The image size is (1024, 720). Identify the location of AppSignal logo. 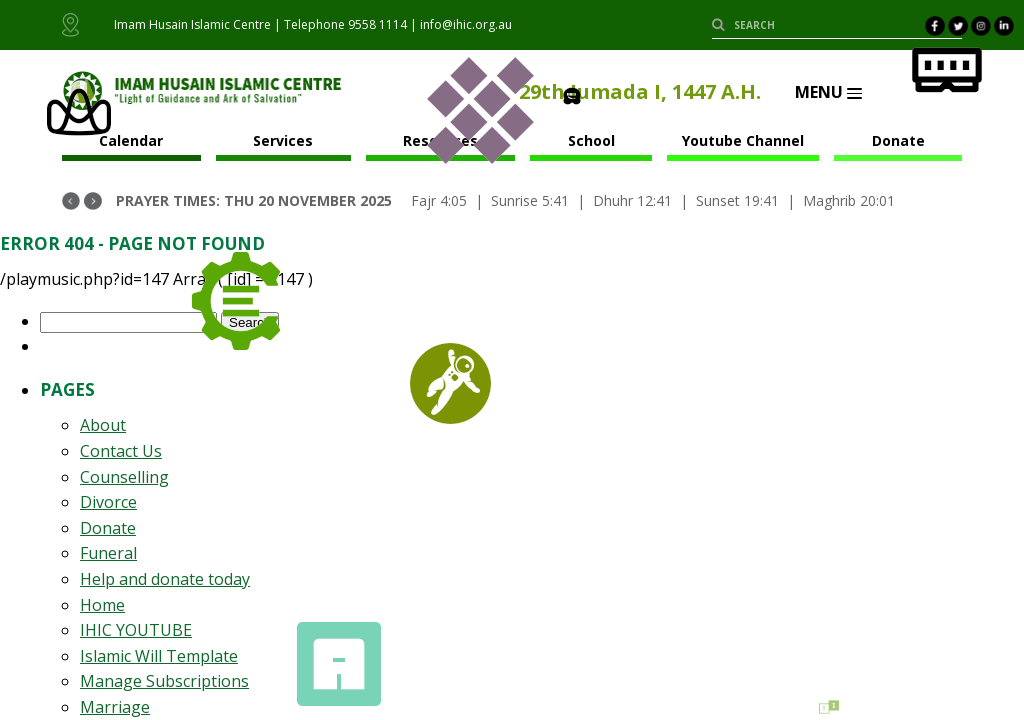
(79, 112).